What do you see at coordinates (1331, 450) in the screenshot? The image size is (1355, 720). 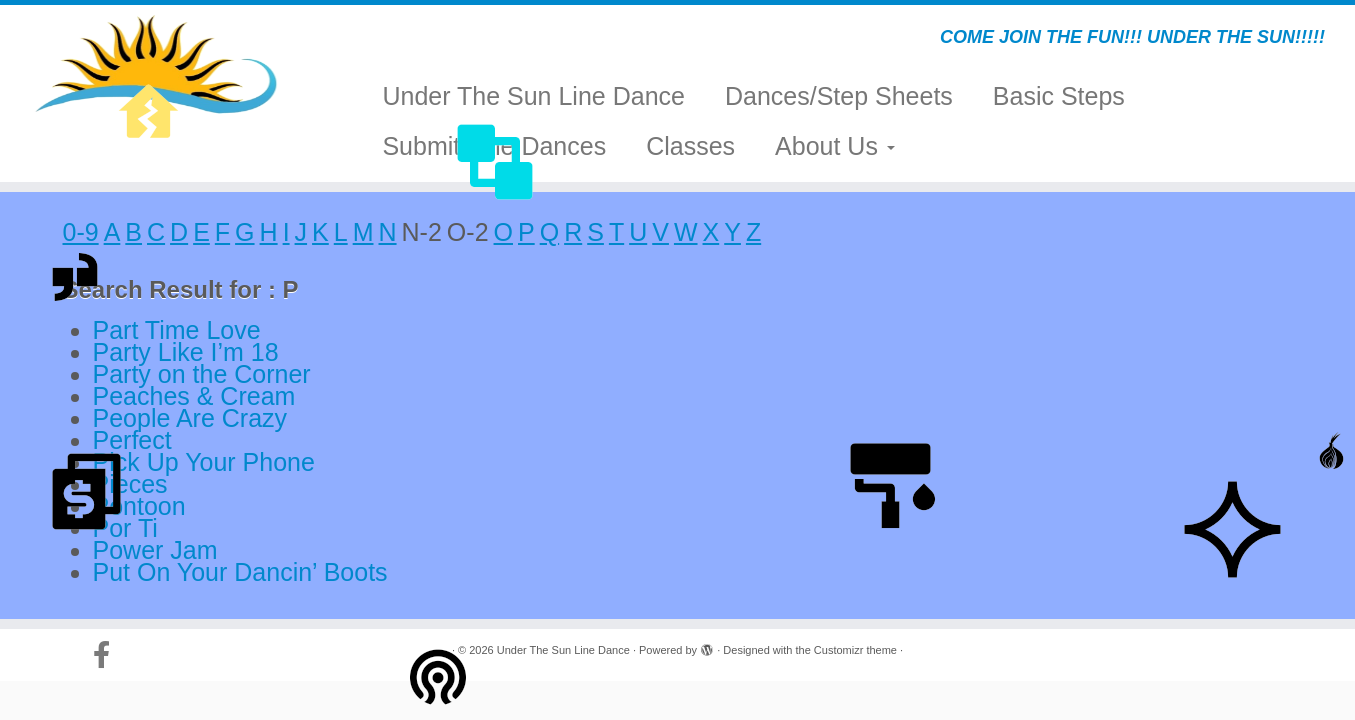 I see `launch the Tor browser for anonymous browsing` at bounding box center [1331, 450].